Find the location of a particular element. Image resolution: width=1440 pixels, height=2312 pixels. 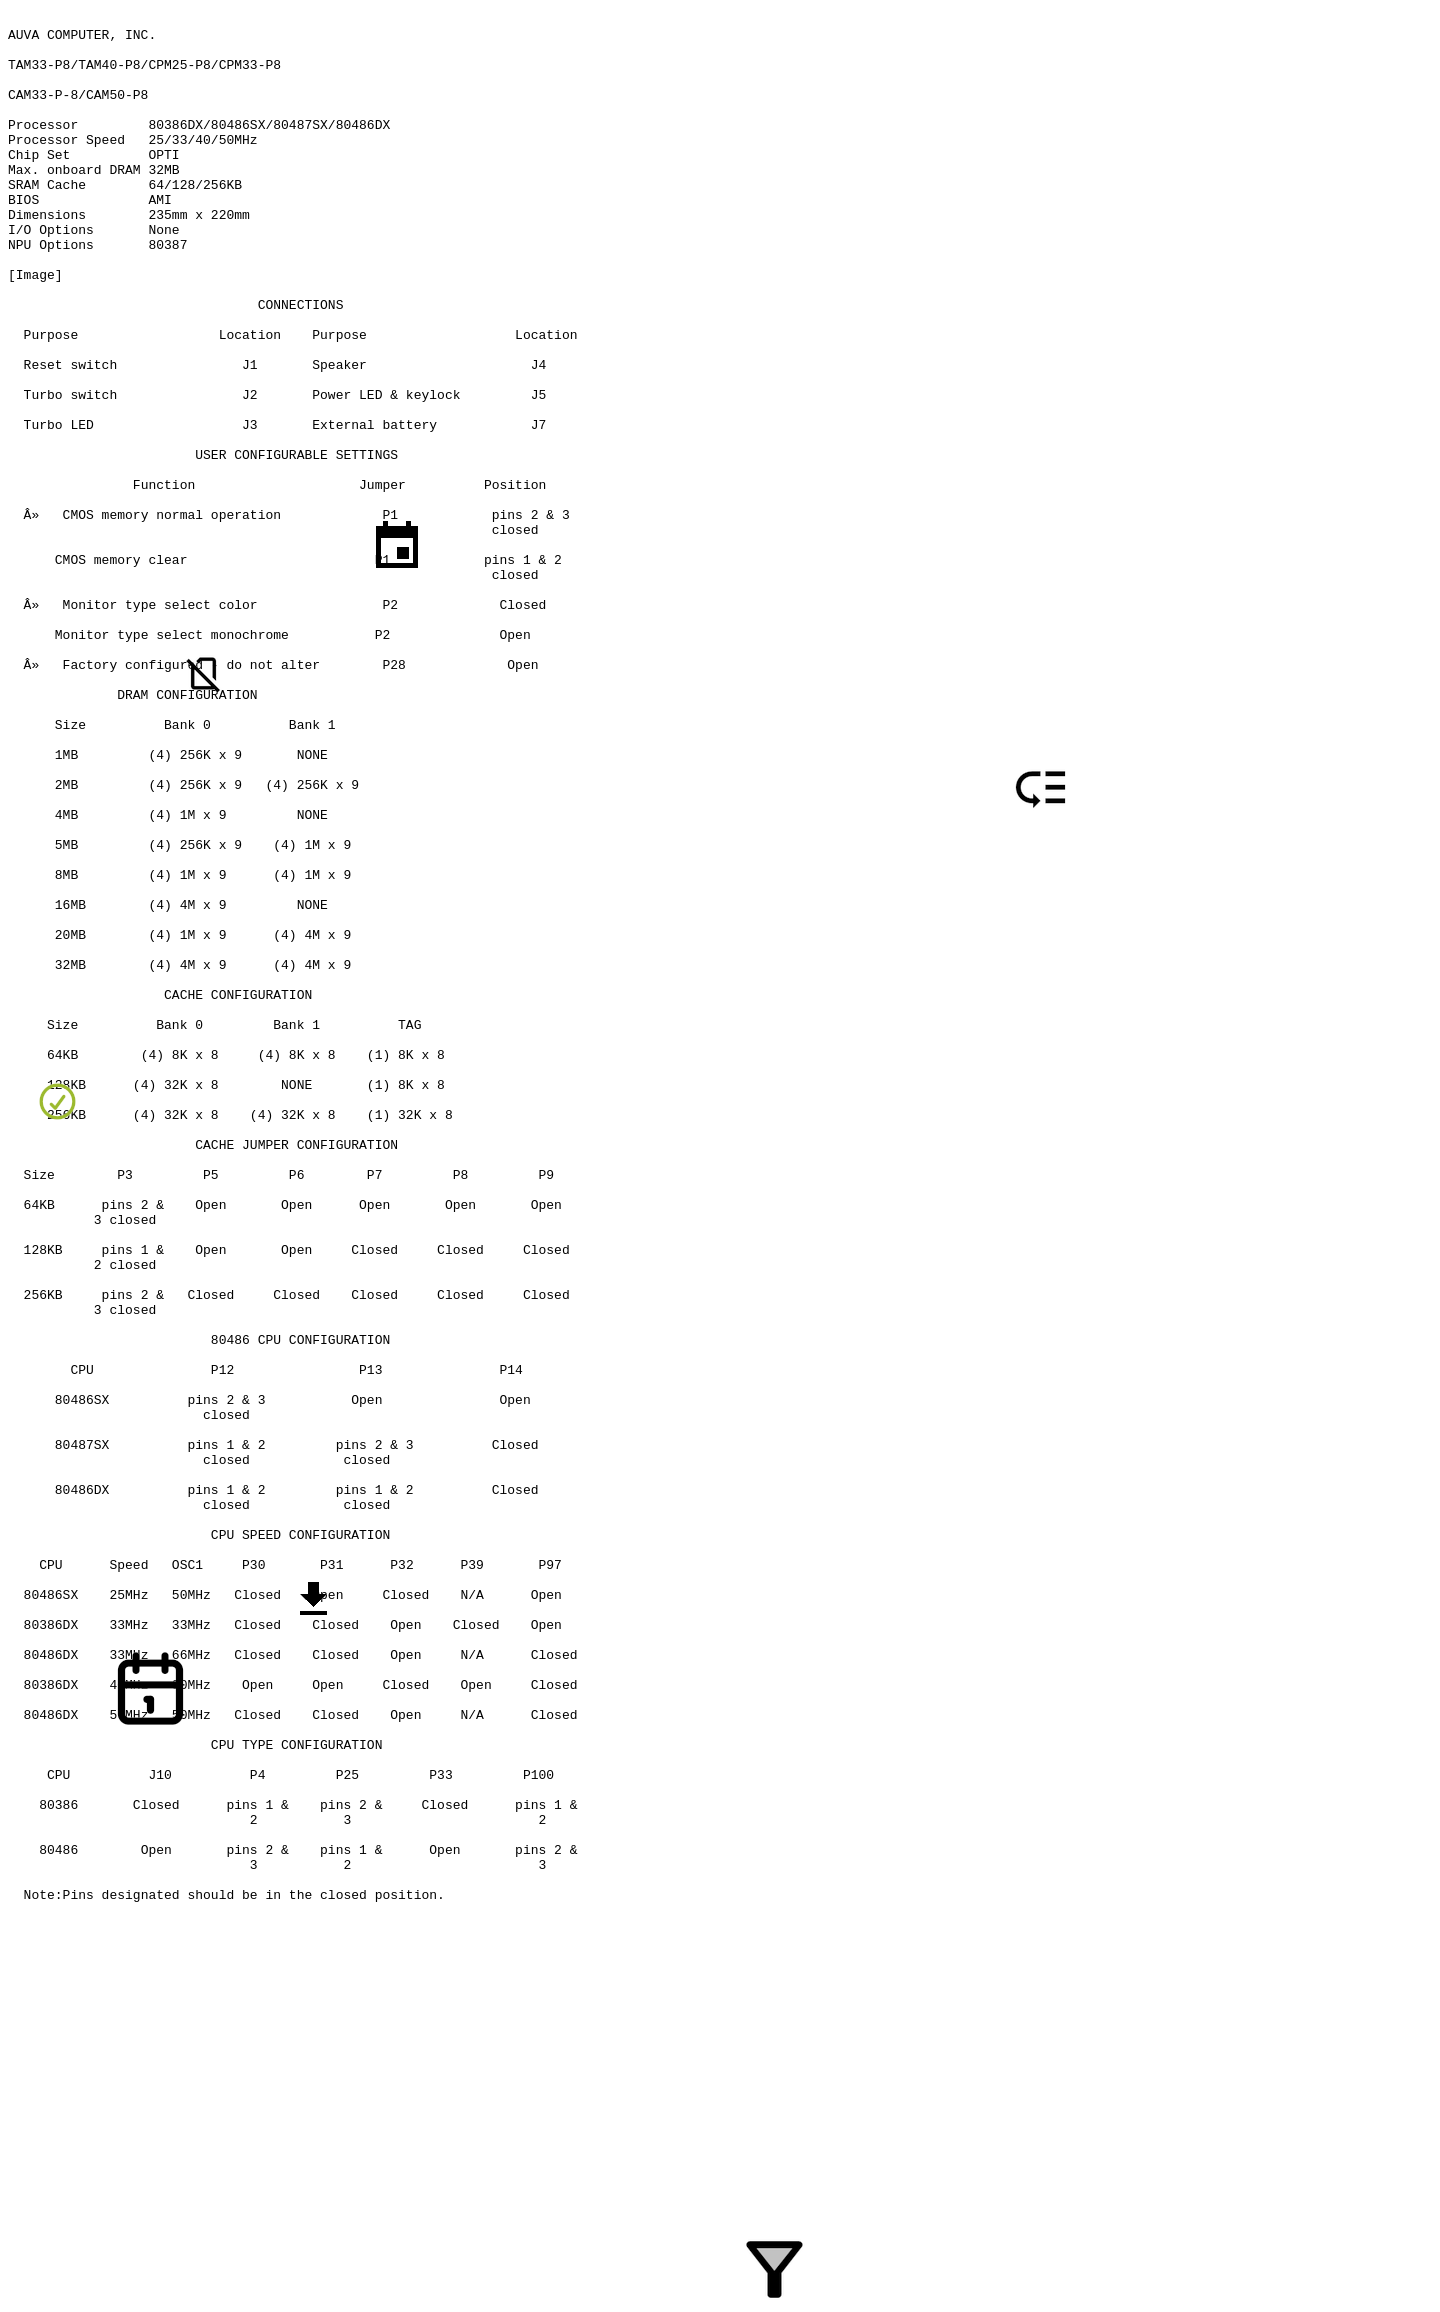

download a file or app is located at coordinates (313, 1599).